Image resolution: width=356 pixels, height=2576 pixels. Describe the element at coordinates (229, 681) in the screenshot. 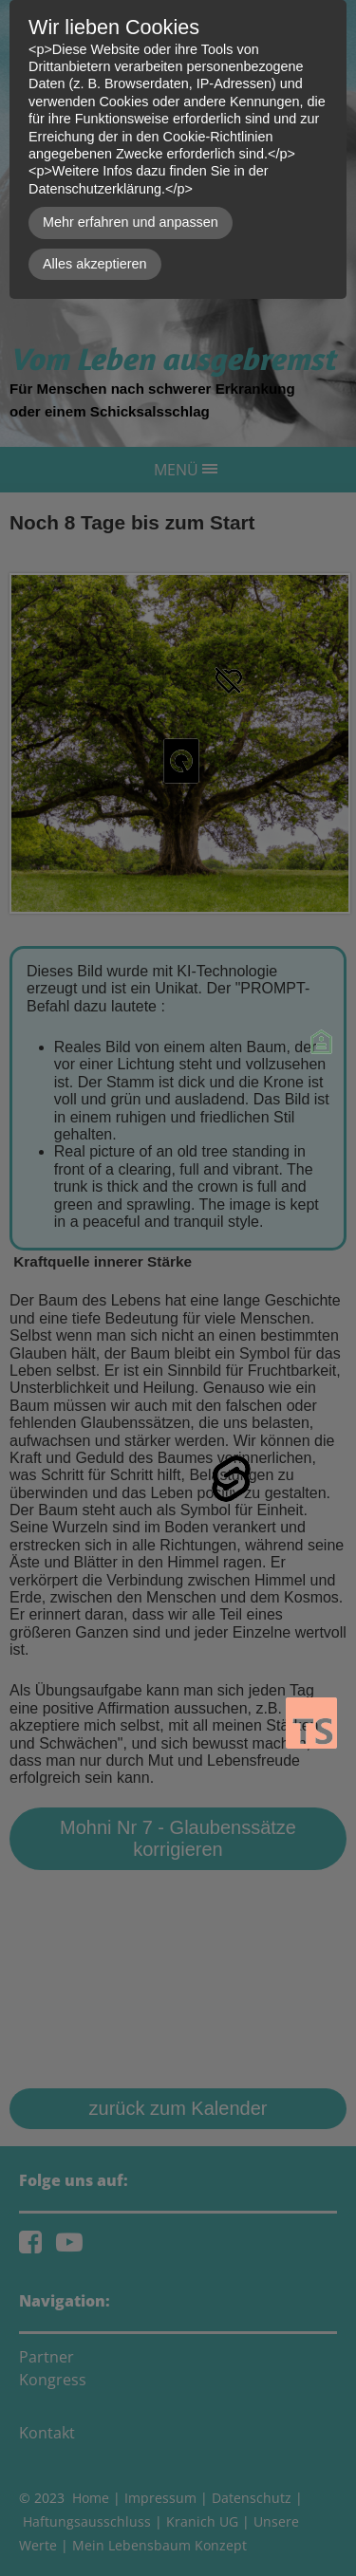

I see `dislike or remove from favorites` at that location.